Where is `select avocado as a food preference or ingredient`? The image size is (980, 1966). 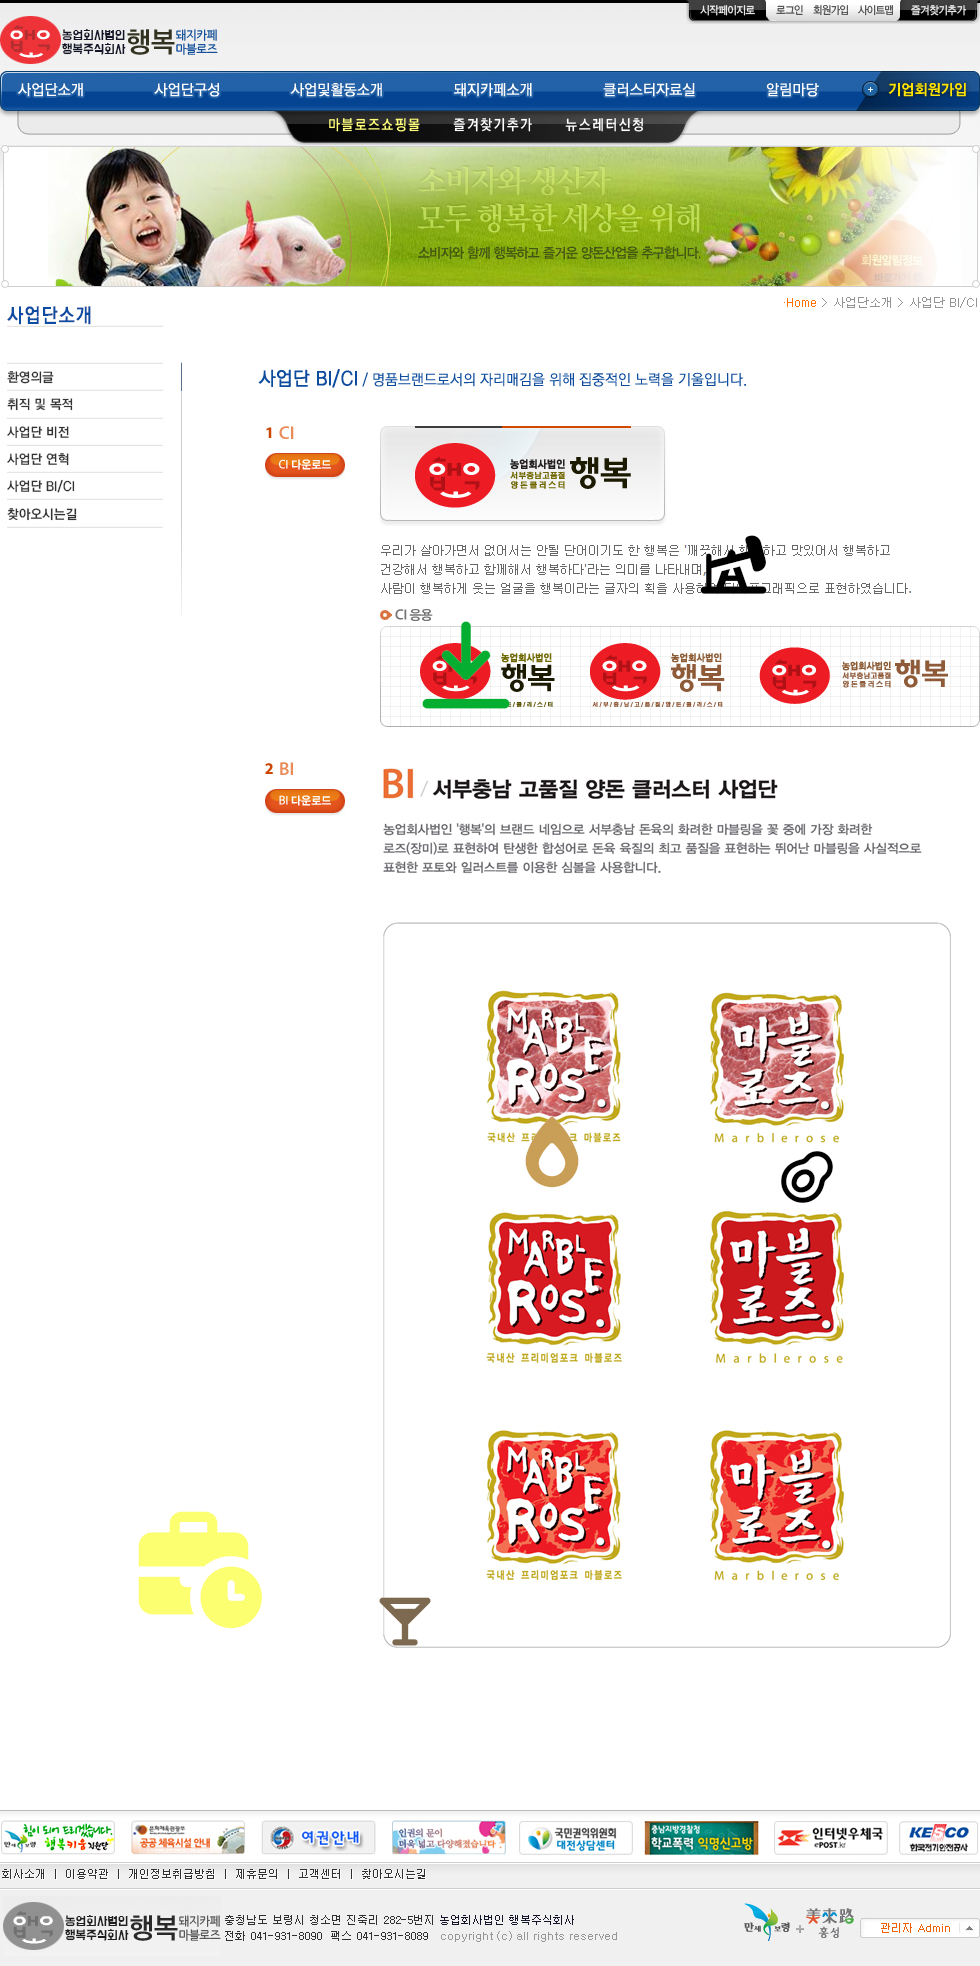 select avocado as a food preference or ingredient is located at coordinates (807, 1177).